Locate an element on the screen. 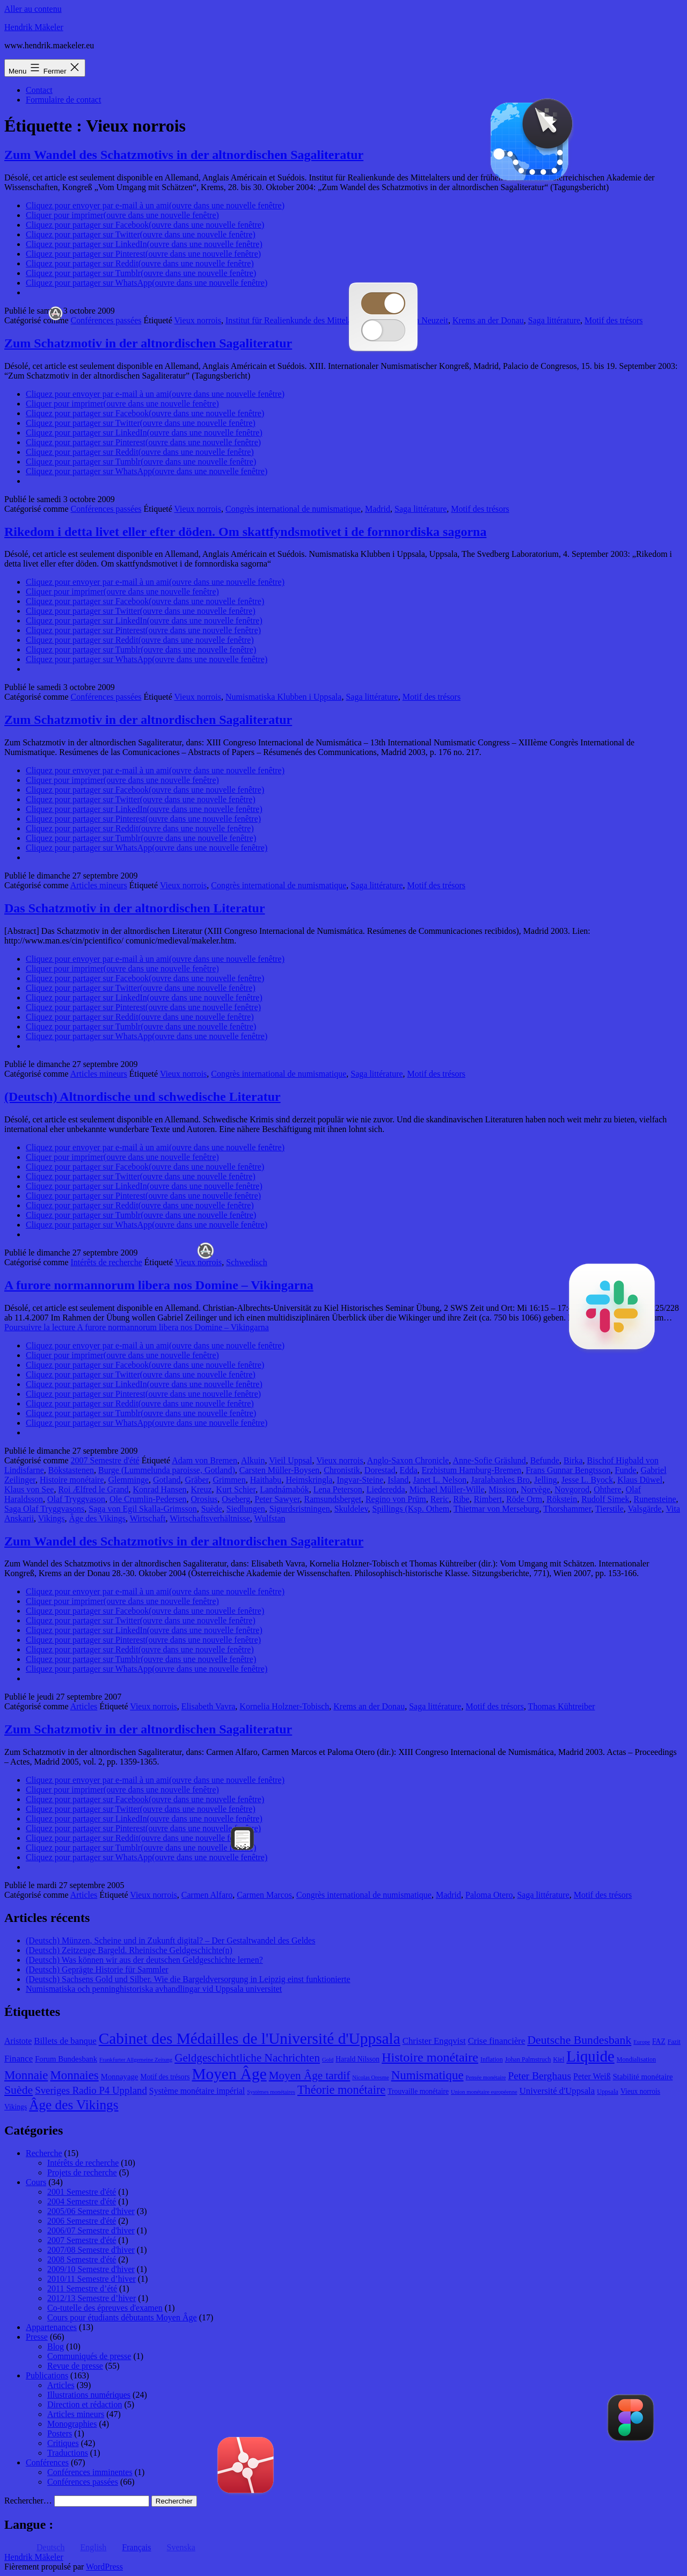  check for available system updates is located at coordinates (55, 313).